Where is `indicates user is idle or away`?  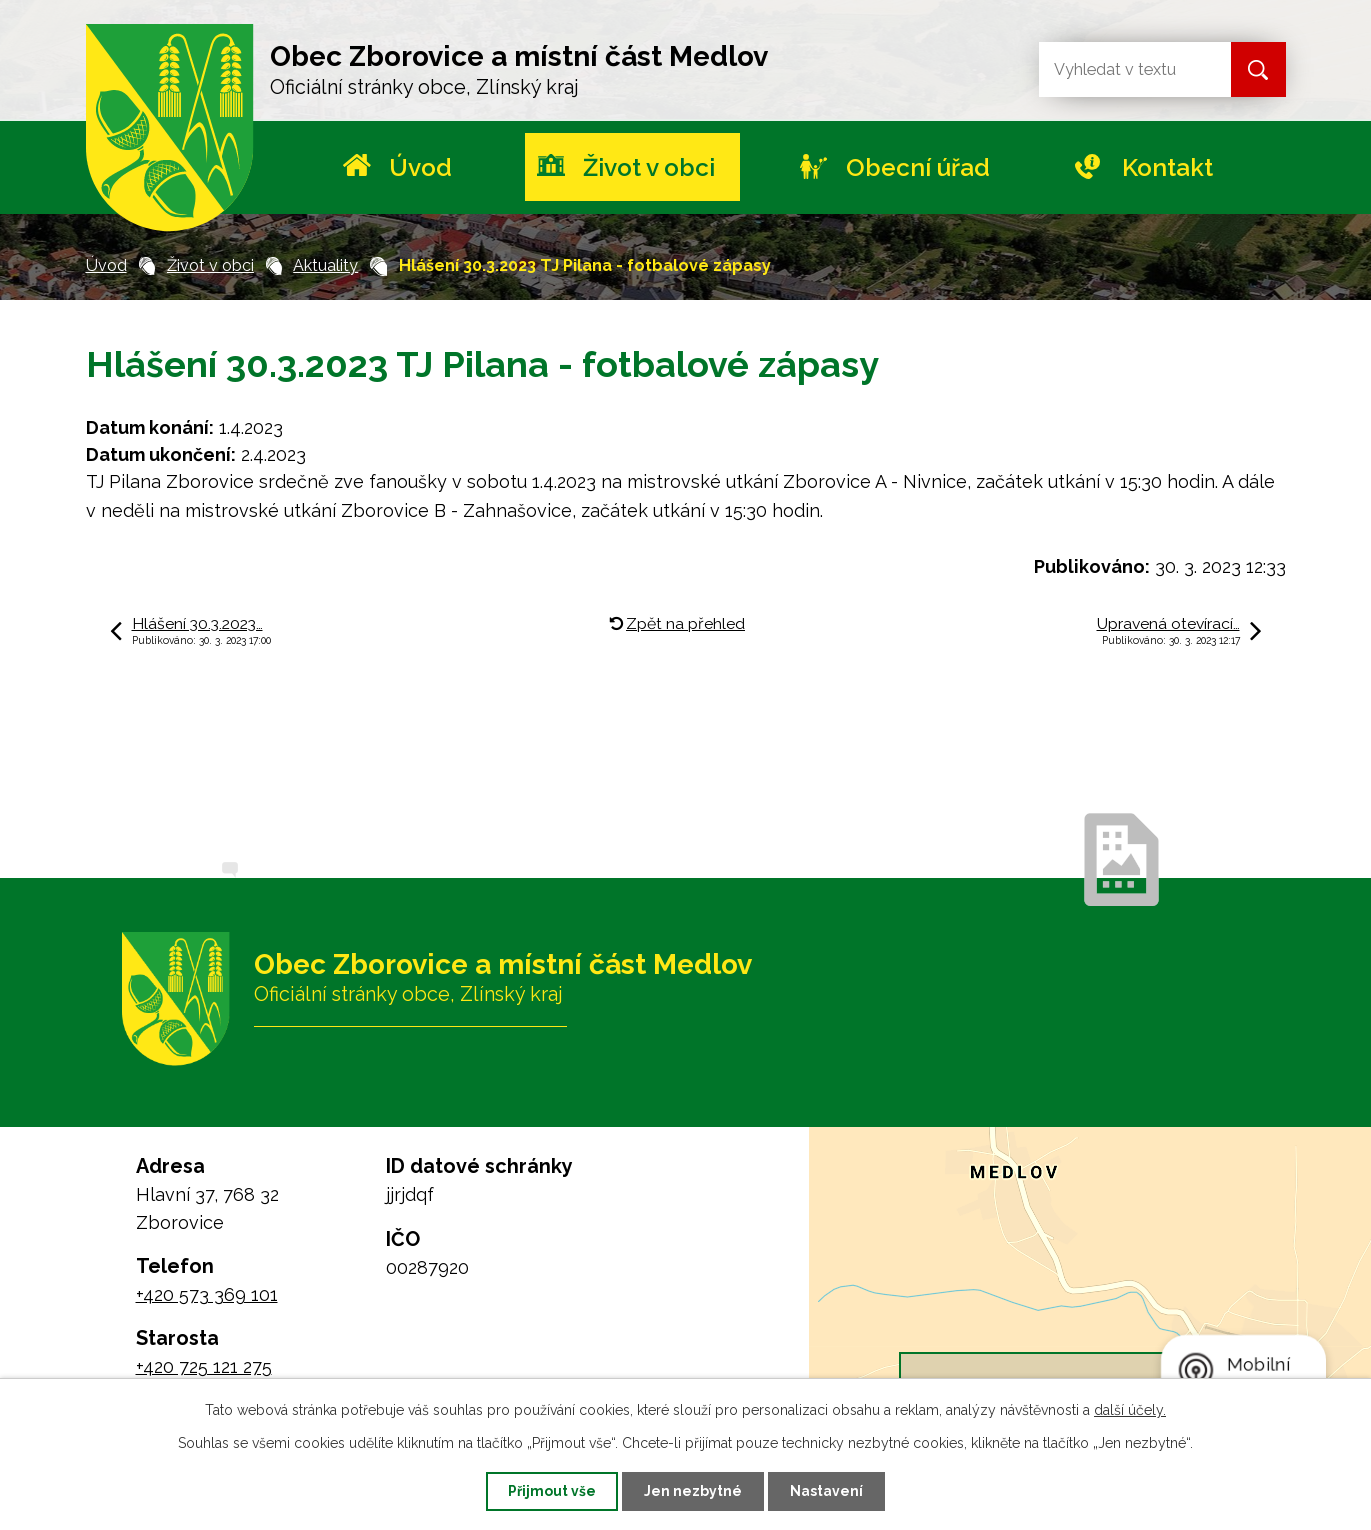
indicates user is idle or away is located at coordinates (230, 870).